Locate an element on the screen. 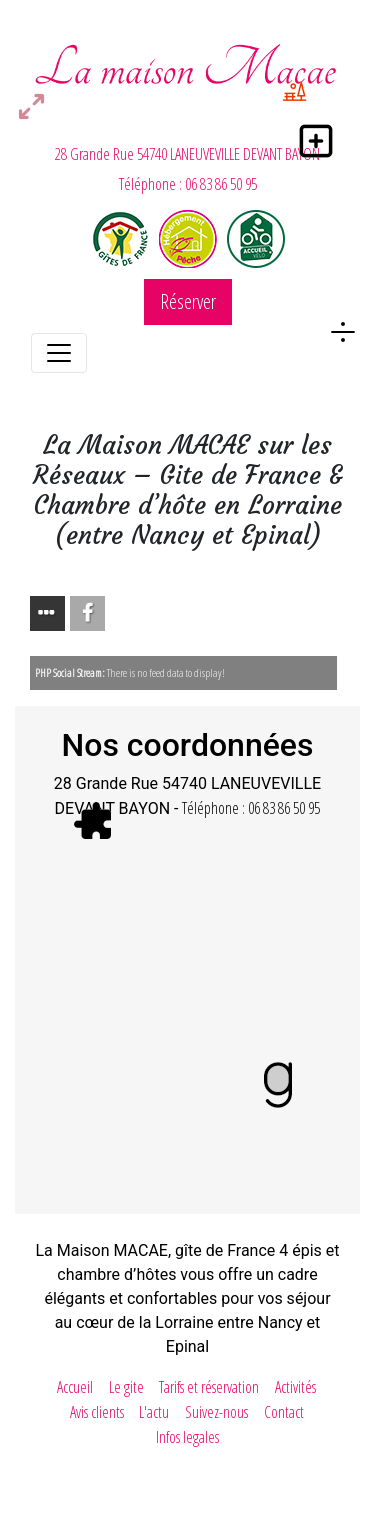 This screenshot has width=375, height=1518. view nearby parks or green spaces is located at coordinates (294, 92).